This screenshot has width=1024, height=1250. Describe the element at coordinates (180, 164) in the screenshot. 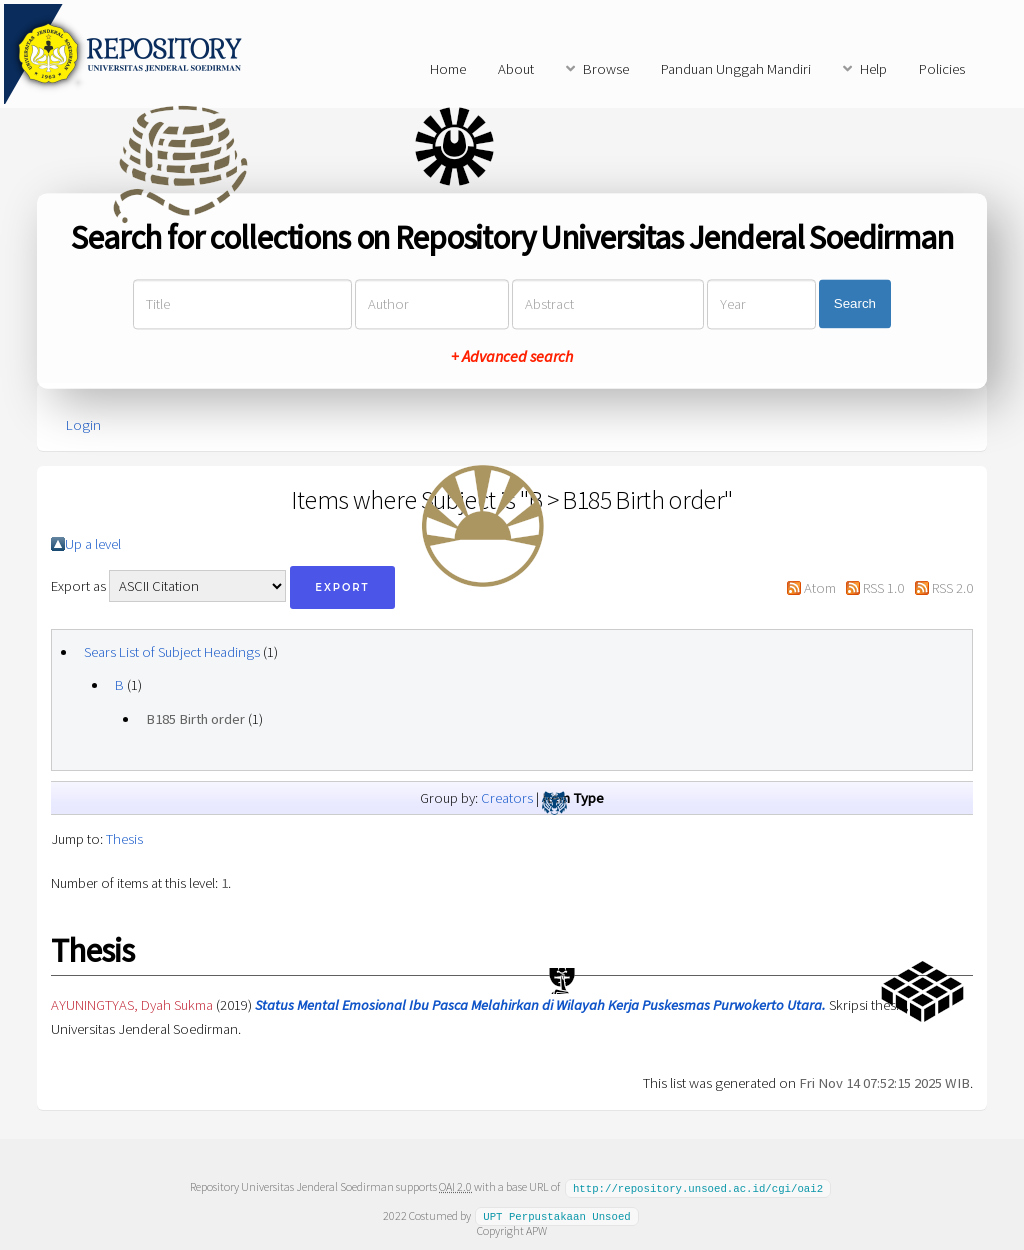

I see `equip rope item in inventory` at that location.